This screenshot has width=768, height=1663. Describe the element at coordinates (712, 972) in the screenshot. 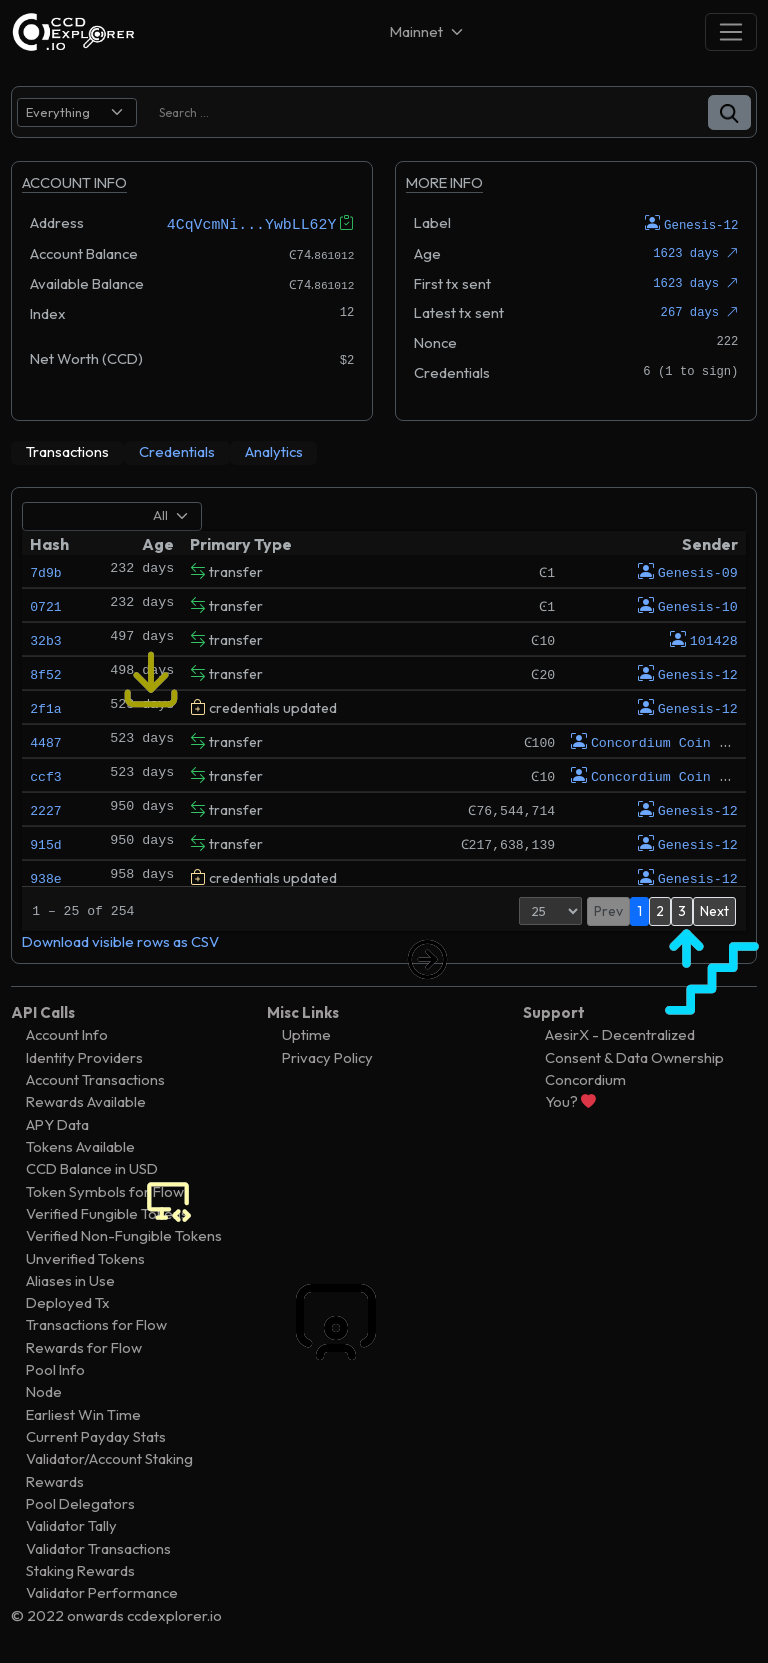

I see `go up to the next floor` at that location.